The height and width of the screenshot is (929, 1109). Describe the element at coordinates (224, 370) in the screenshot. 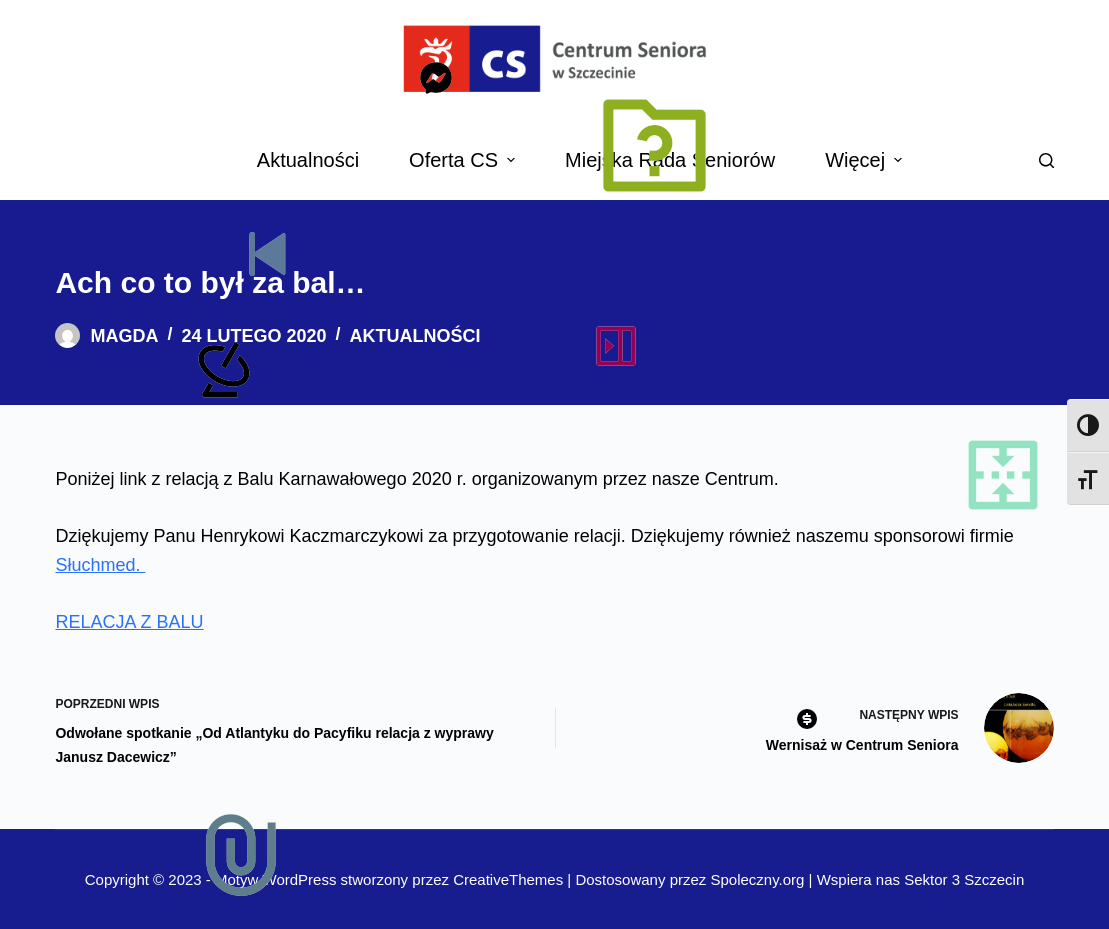

I see `access radar or scanning functionality` at that location.